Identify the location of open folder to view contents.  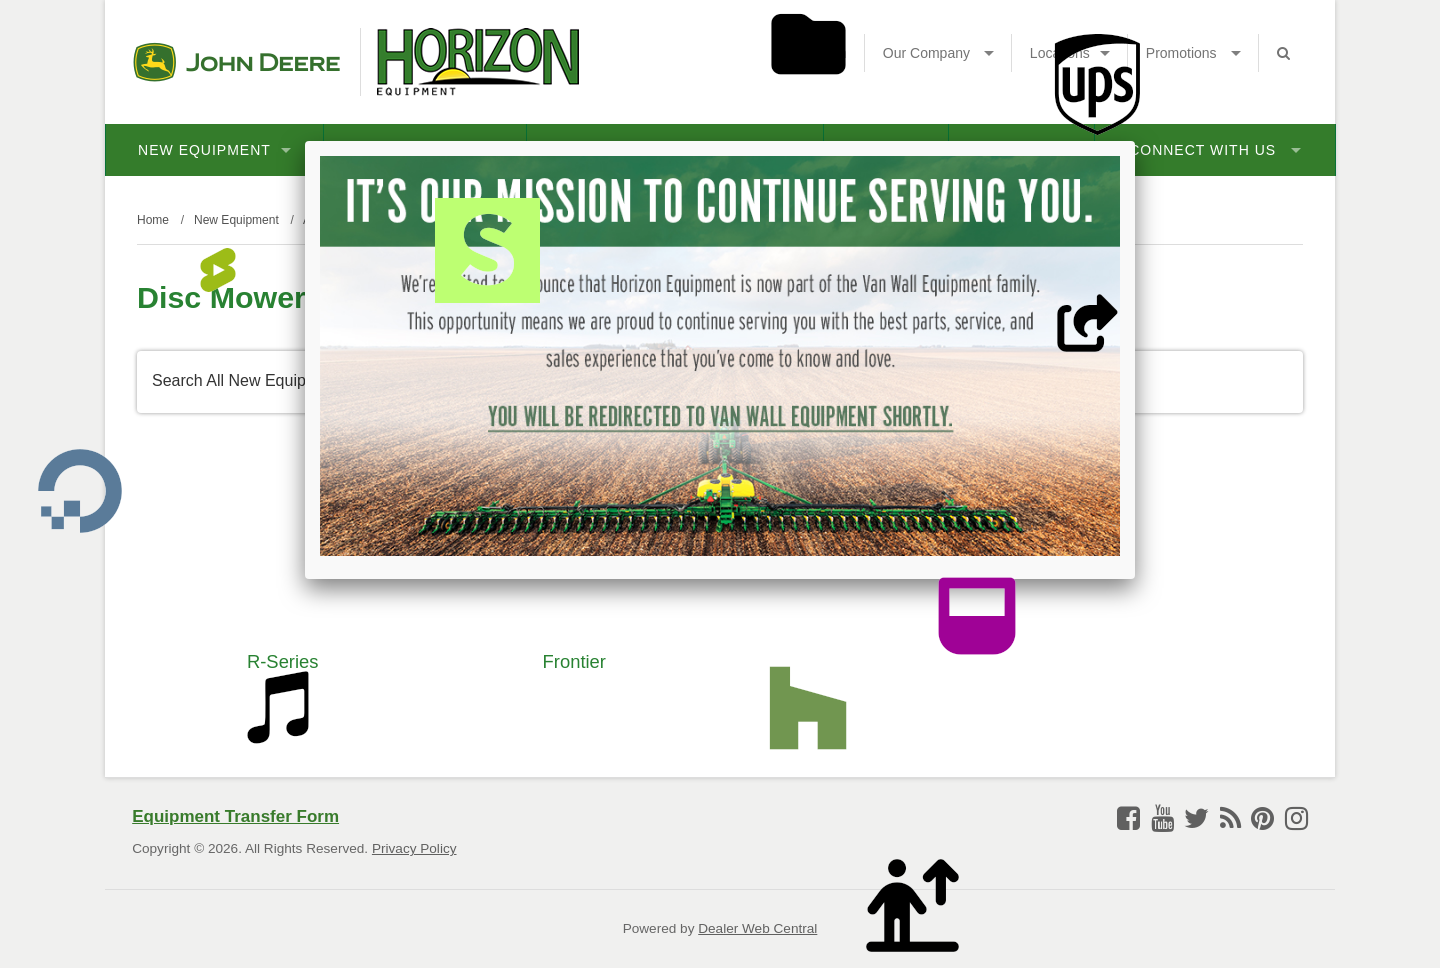
(808, 46).